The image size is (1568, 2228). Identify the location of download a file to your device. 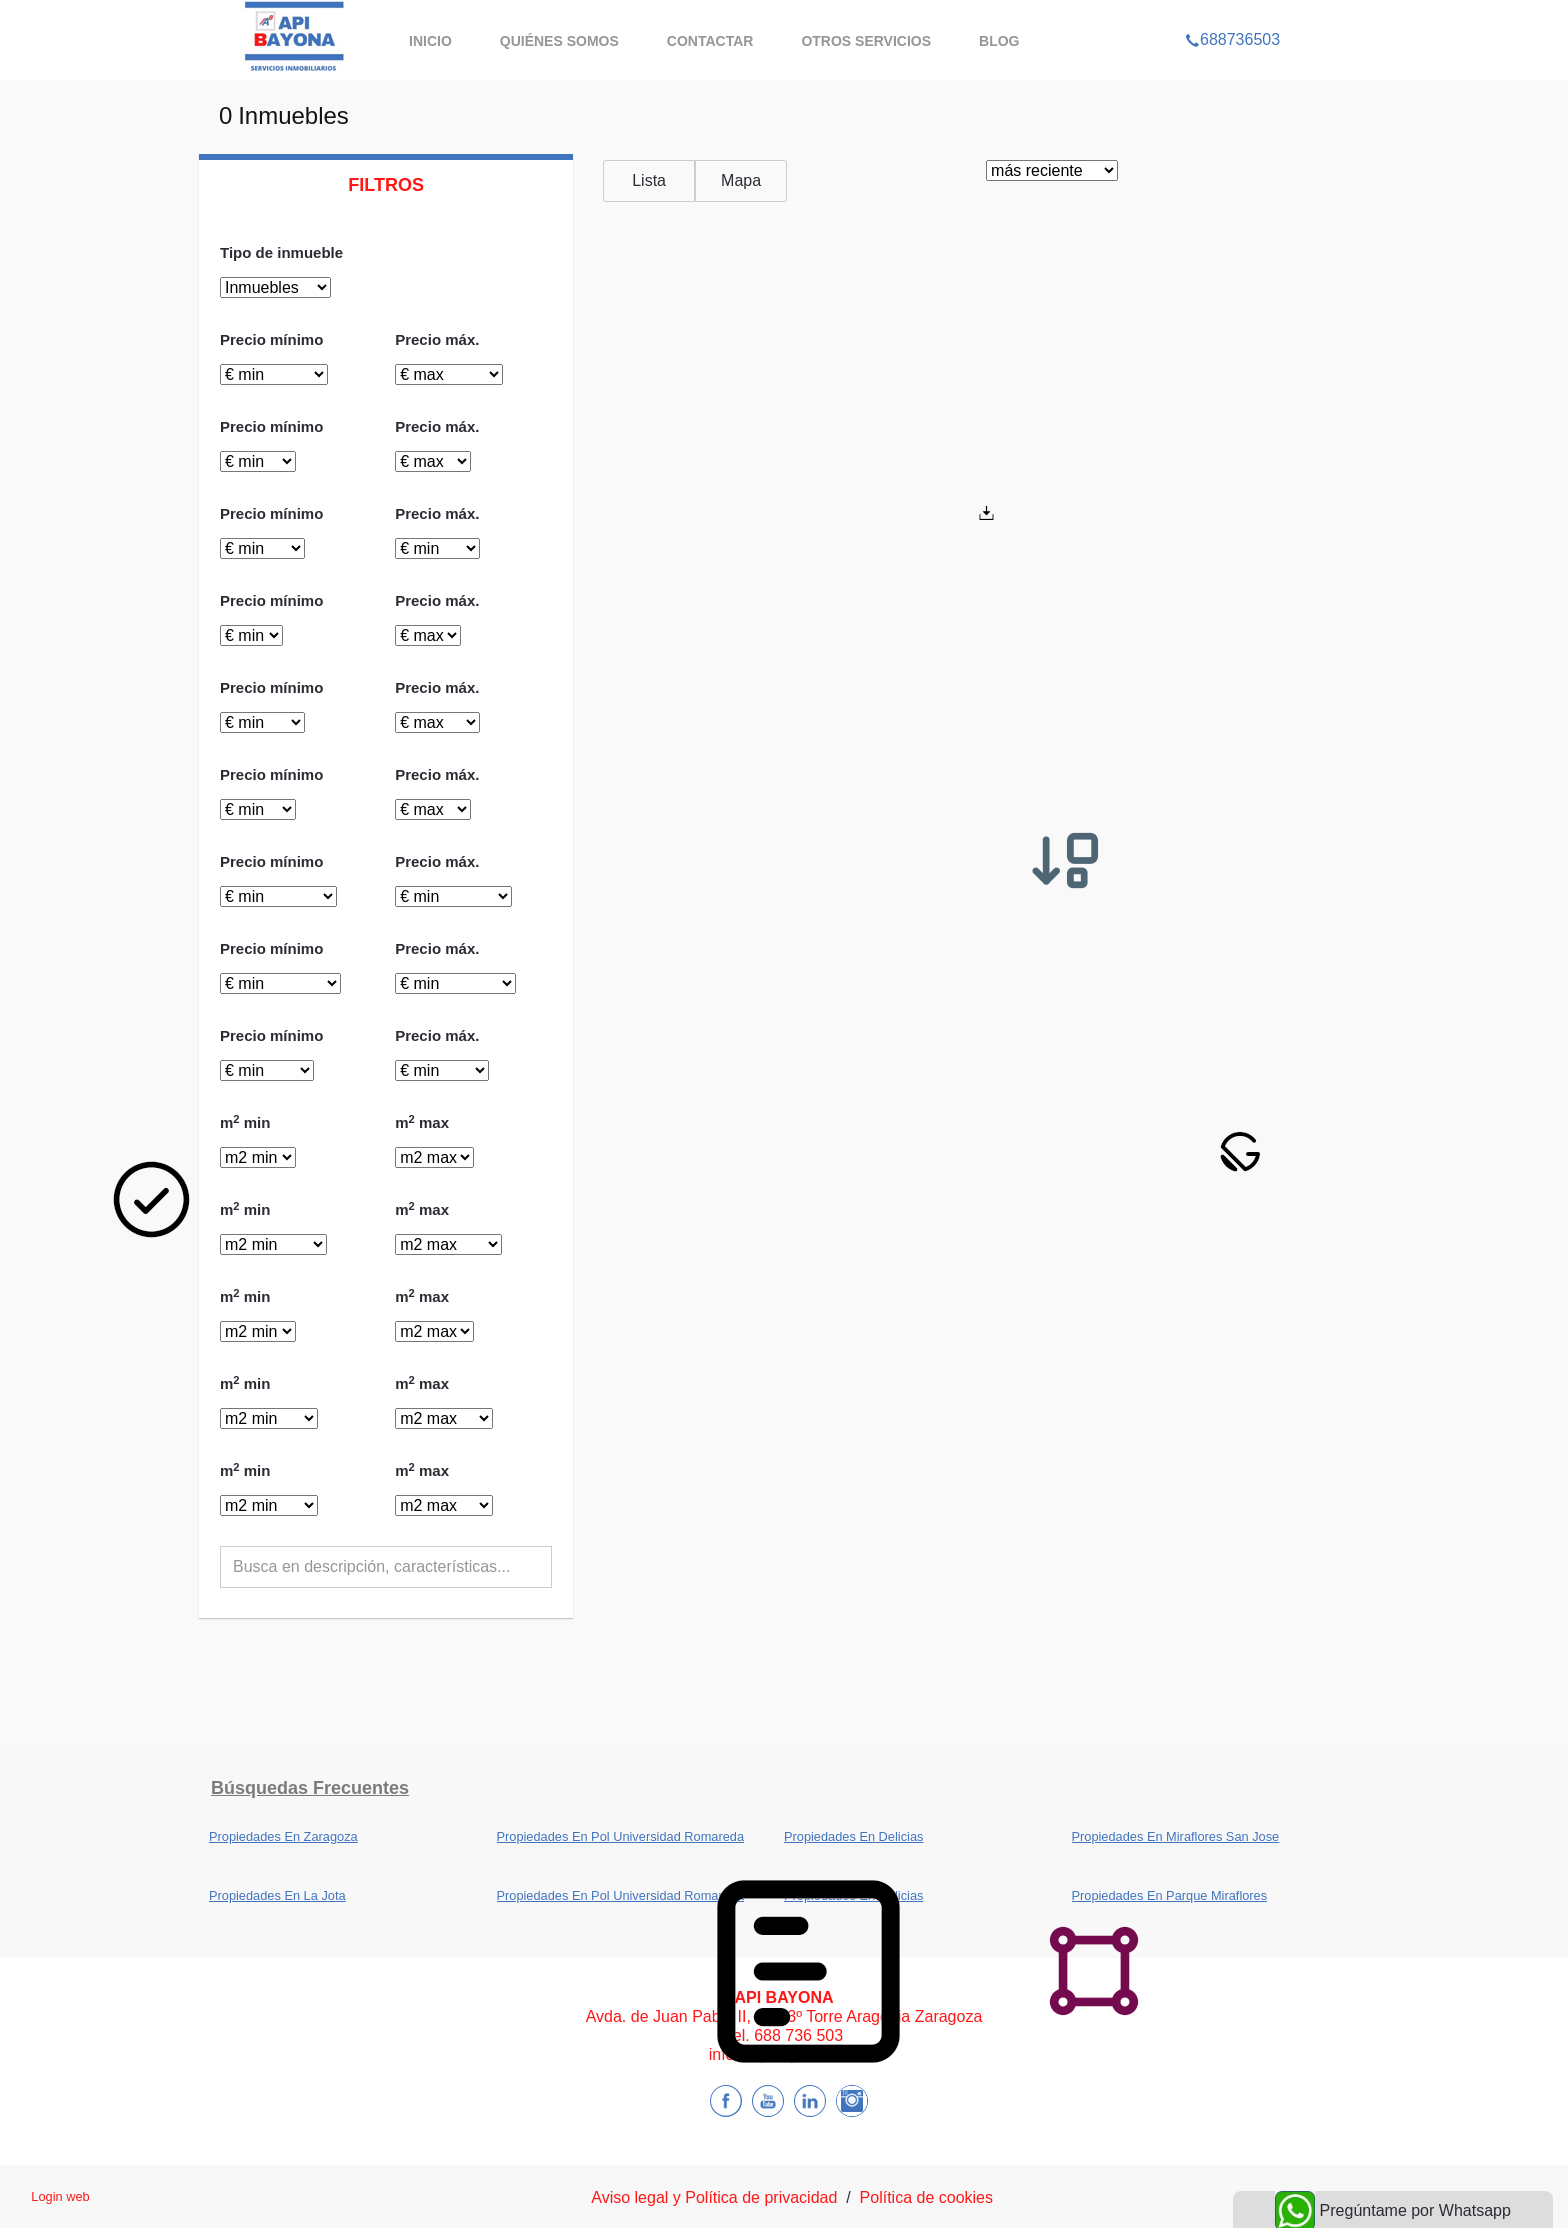
(986, 513).